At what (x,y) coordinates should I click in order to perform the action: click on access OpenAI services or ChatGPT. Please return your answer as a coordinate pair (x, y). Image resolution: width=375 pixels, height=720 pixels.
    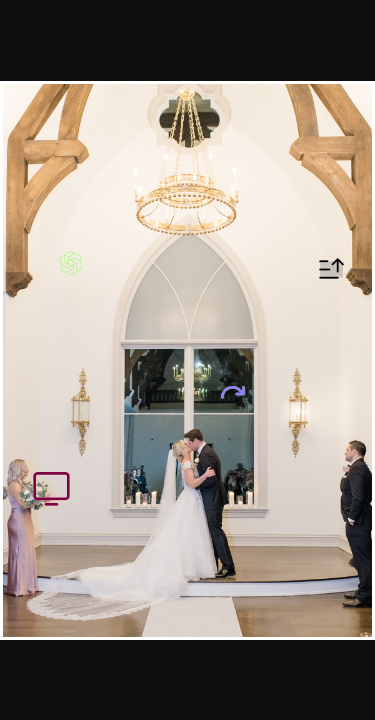
    Looking at the image, I should click on (71, 263).